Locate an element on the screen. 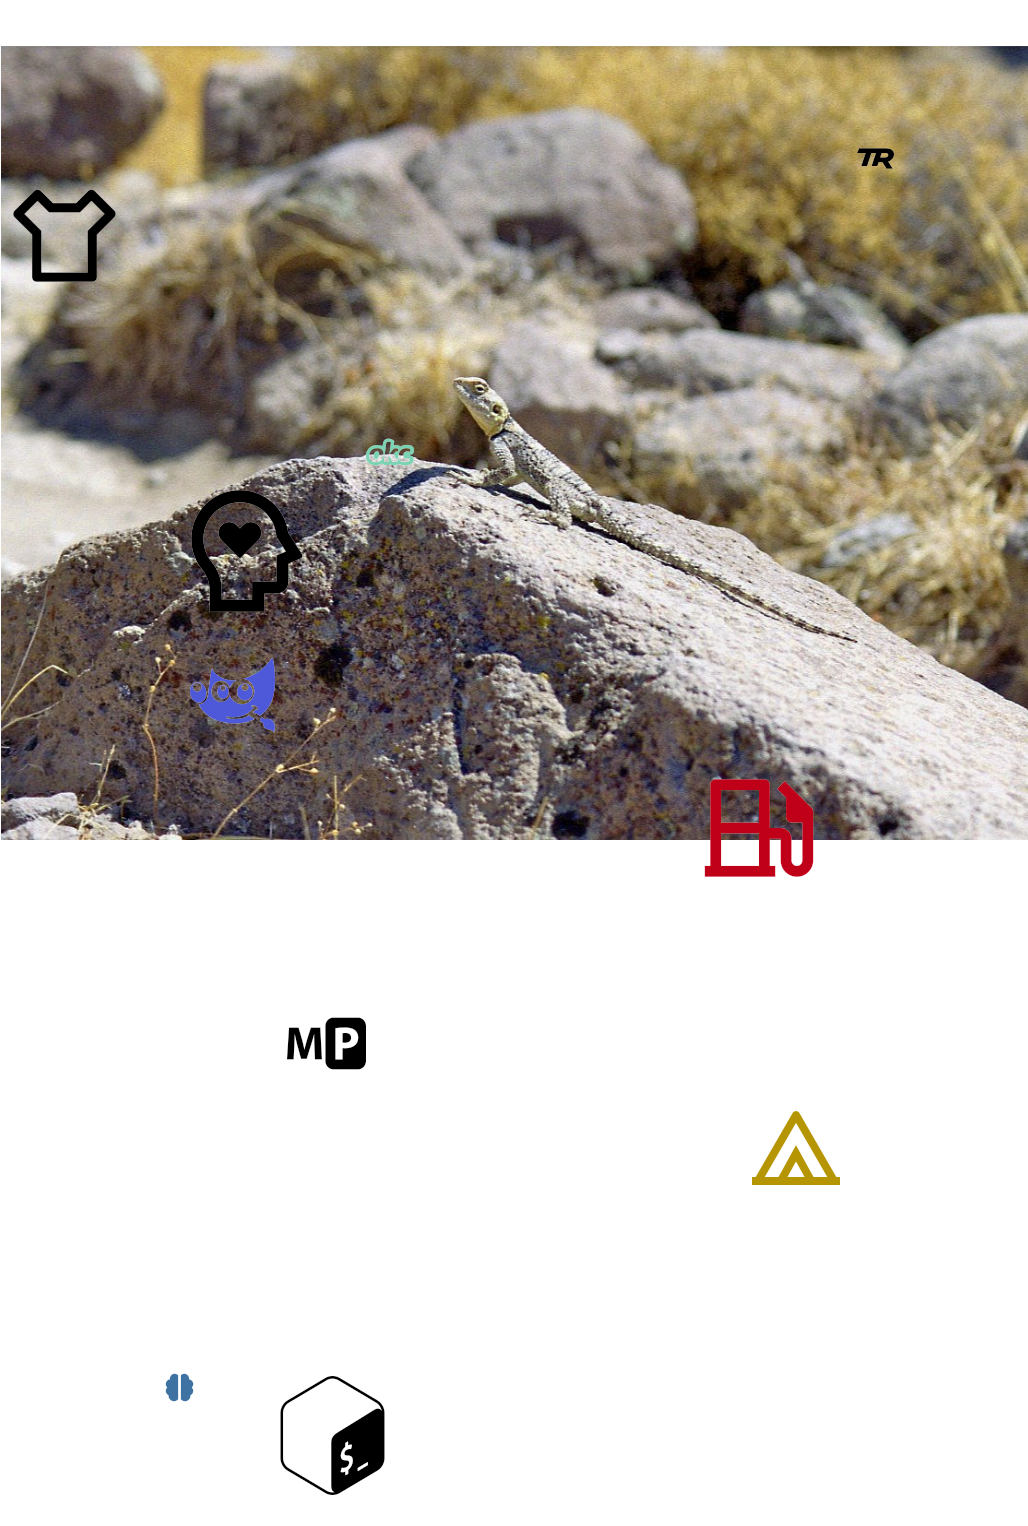 The height and width of the screenshot is (1526, 1028). open the TrainerRoad cycling training app is located at coordinates (875, 158).